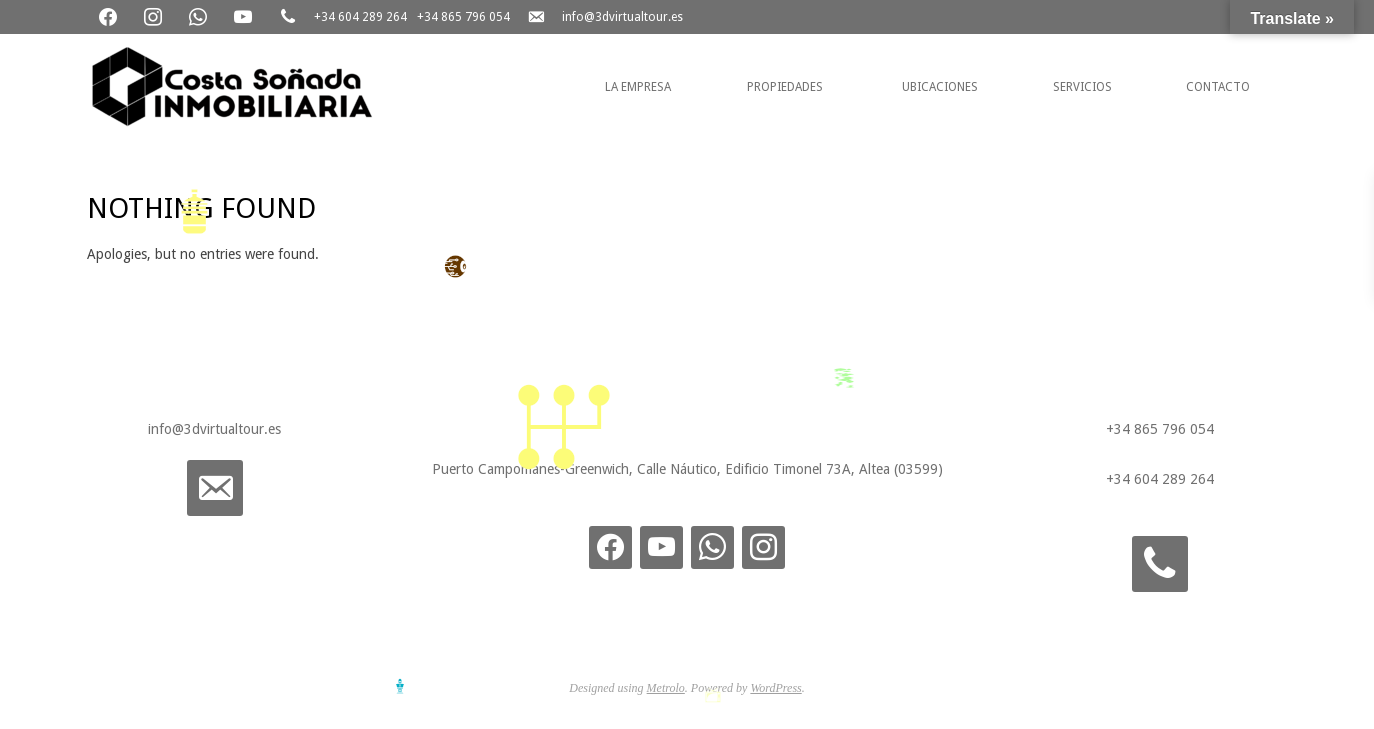  Describe the element at coordinates (844, 378) in the screenshot. I see `indicates foggy weather conditions` at that location.